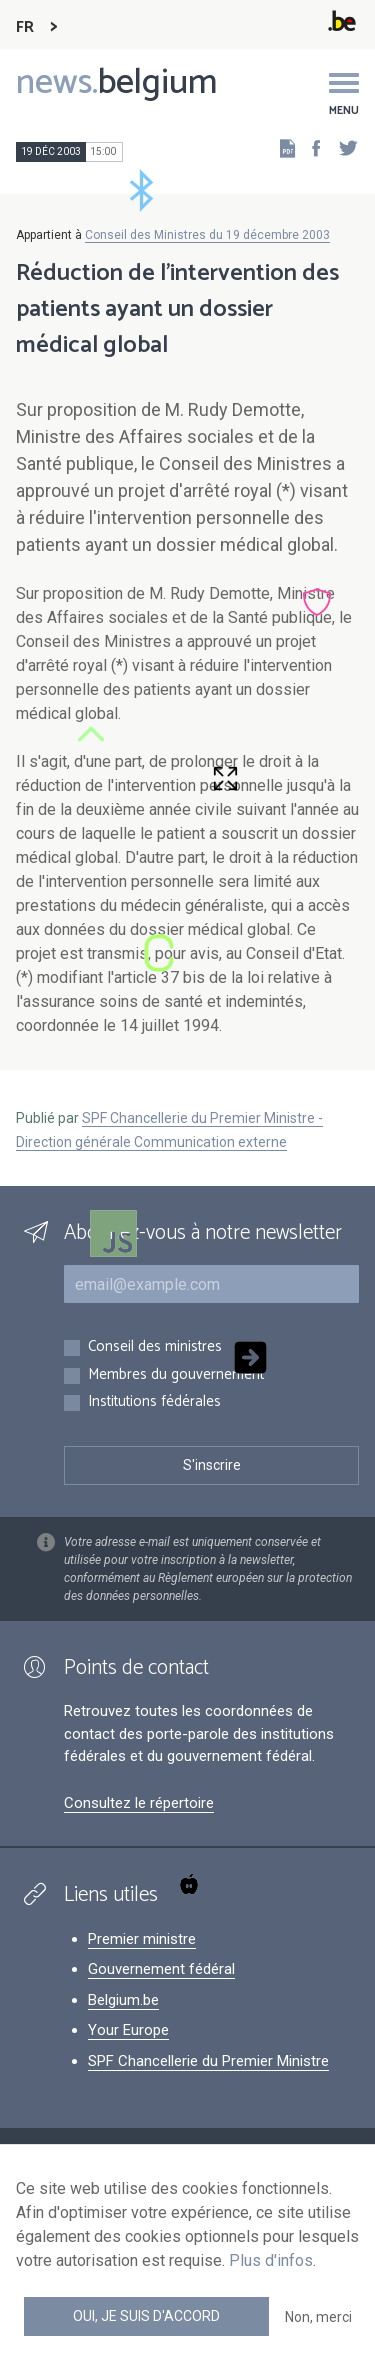 The image size is (375, 2368). What do you see at coordinates (113, 1233) in the screenshot?
I see `indicates javascript programming language` at bounding box center [113, 1233].